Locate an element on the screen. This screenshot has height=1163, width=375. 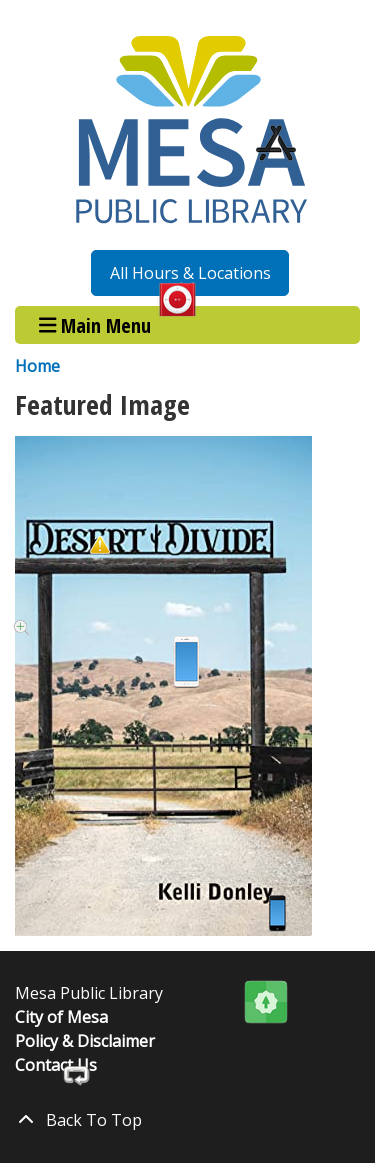
access the applications folder in sidebar is located at coordinates (276, 143).